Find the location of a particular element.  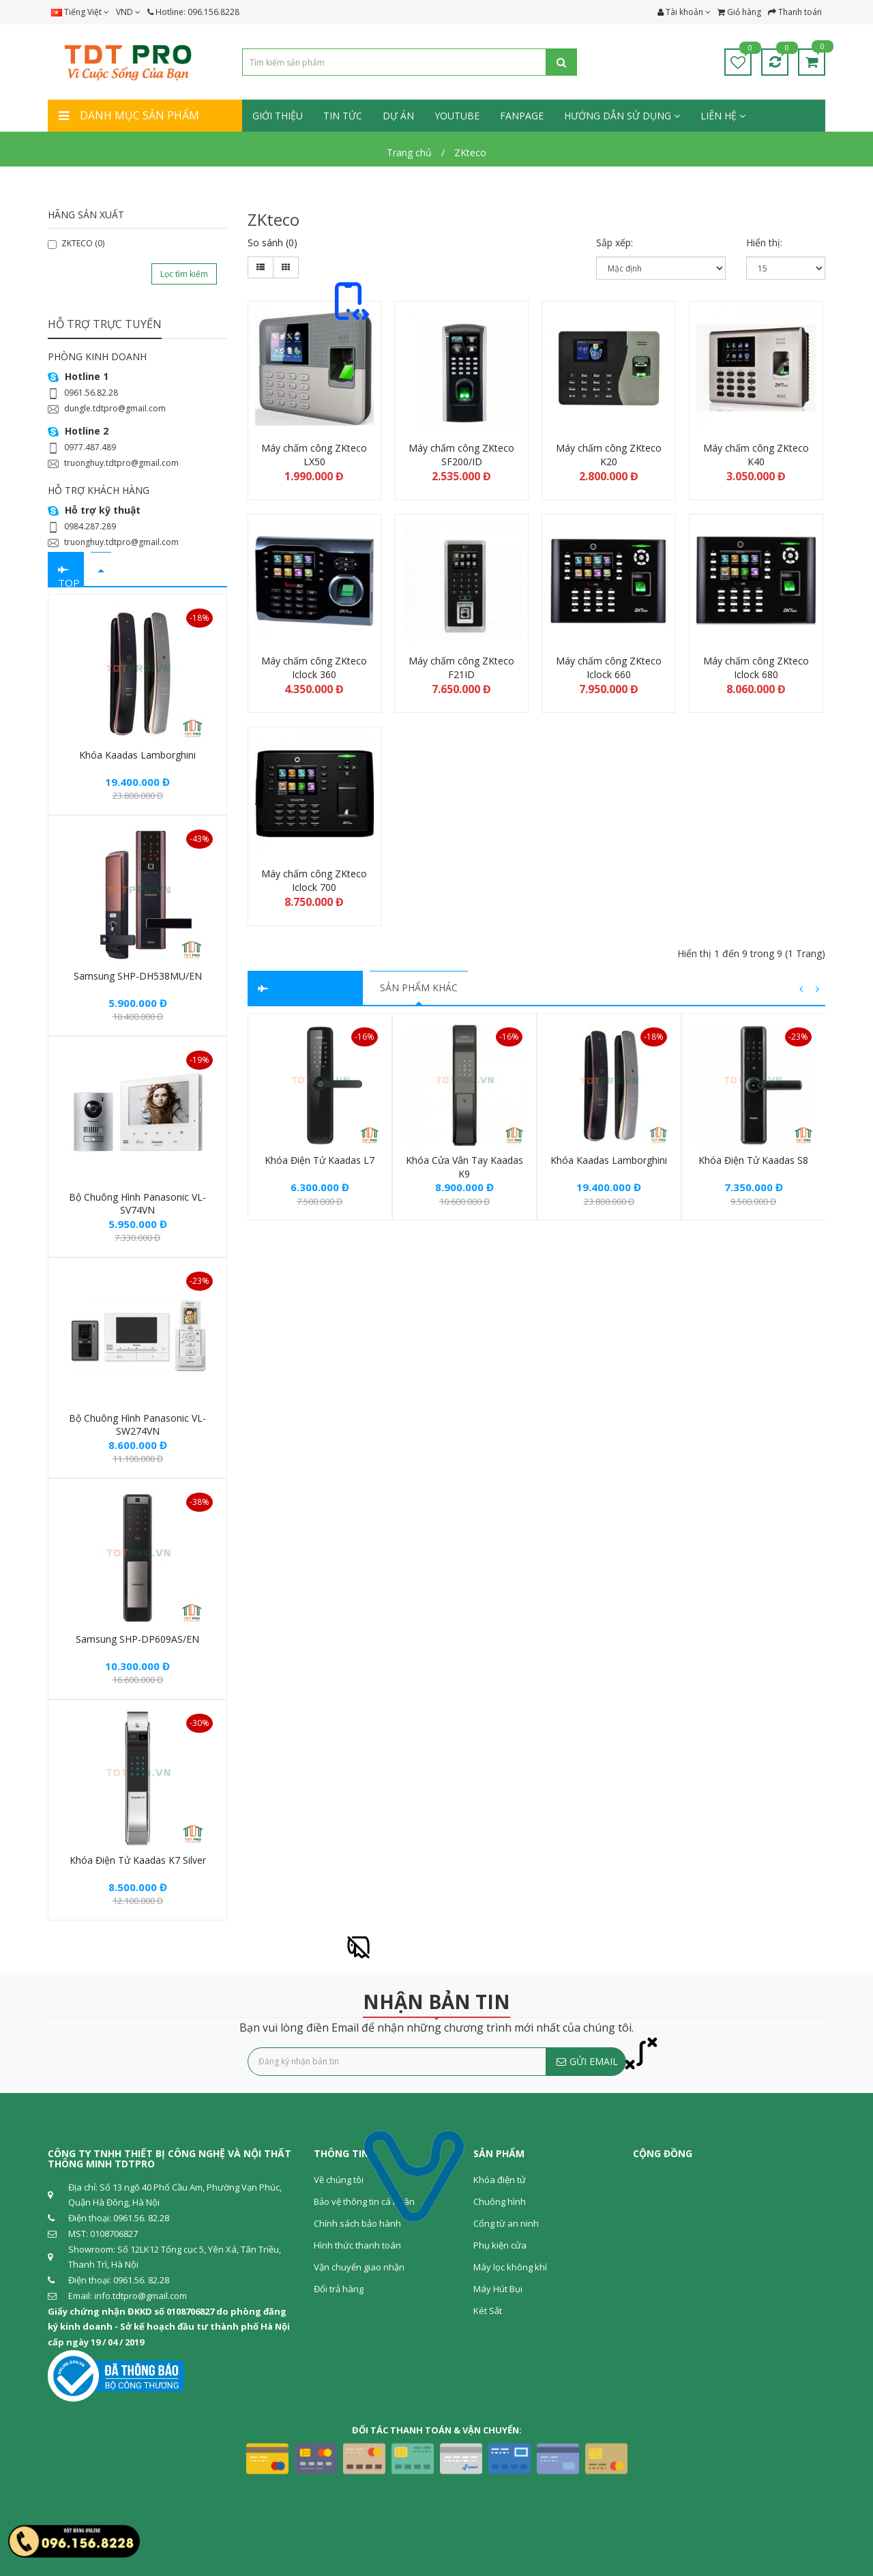

cancel or remove a route is located at coordinates (641, 2053).